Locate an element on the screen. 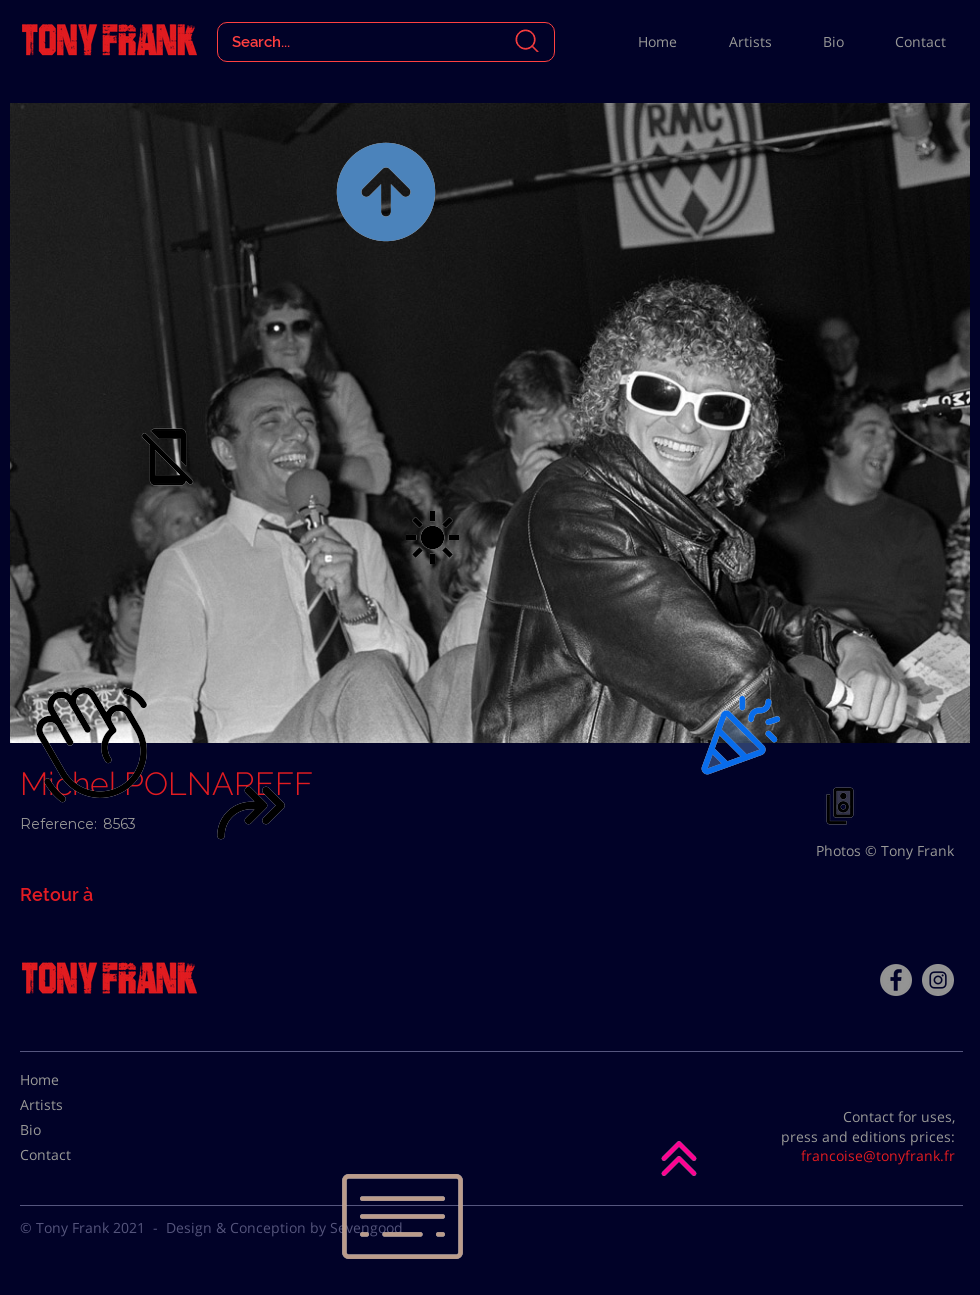  manage connected speaker devices is located at coordinates (840, 806).